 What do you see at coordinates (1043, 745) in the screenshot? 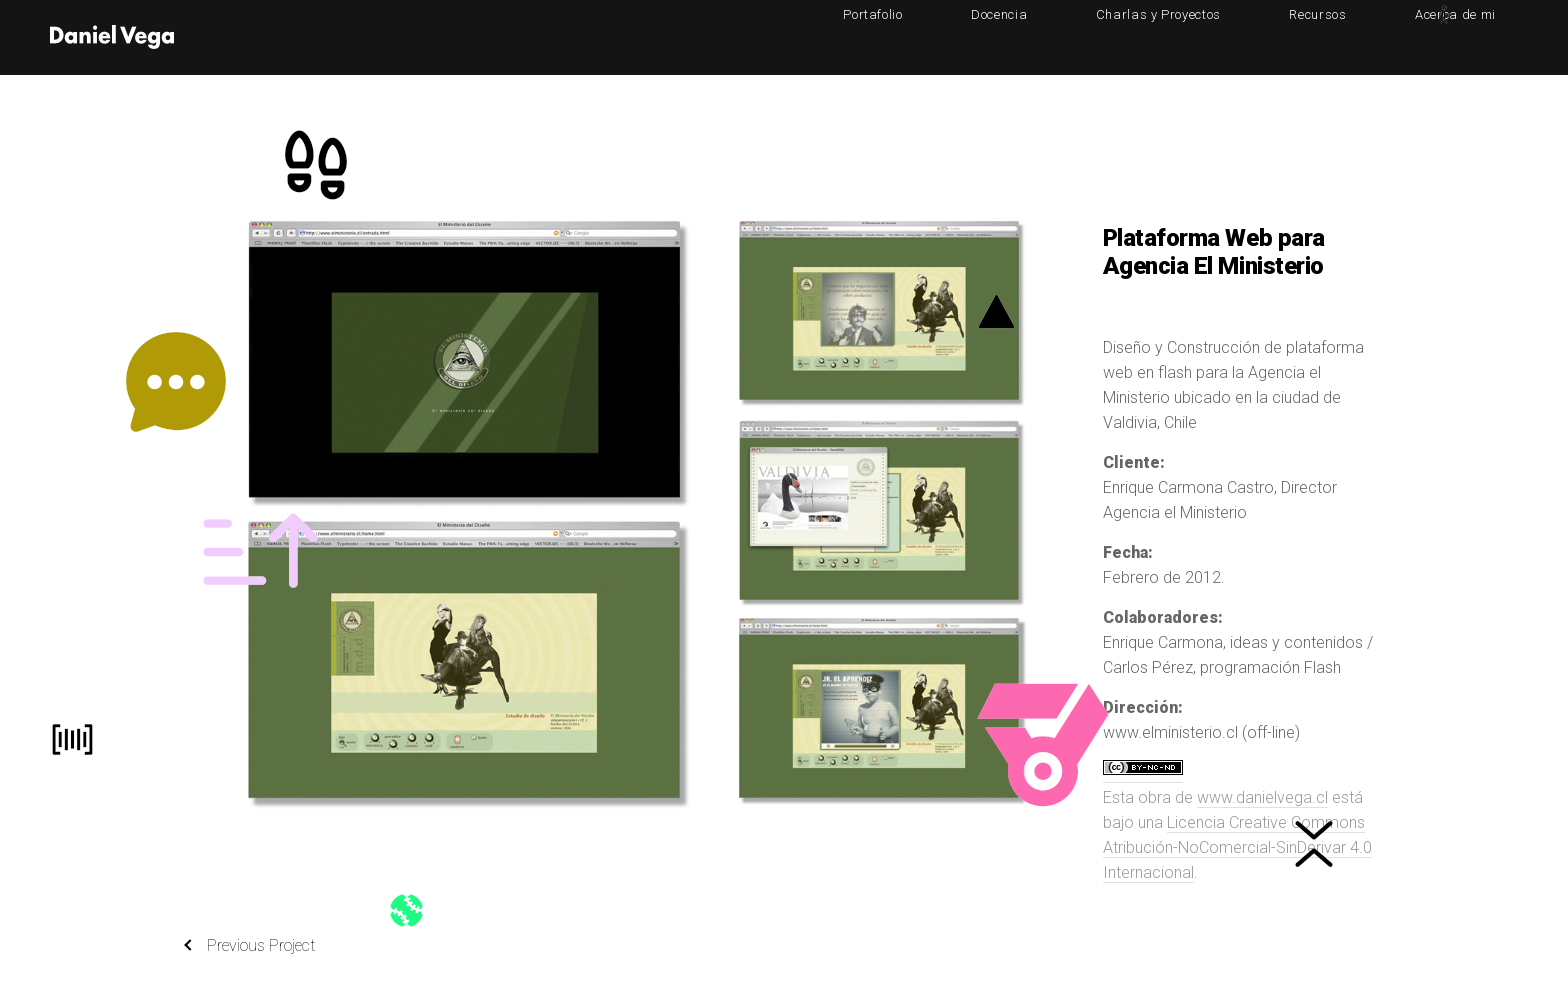
I see `view achievements or awards` at bounding box center [1043, 745].